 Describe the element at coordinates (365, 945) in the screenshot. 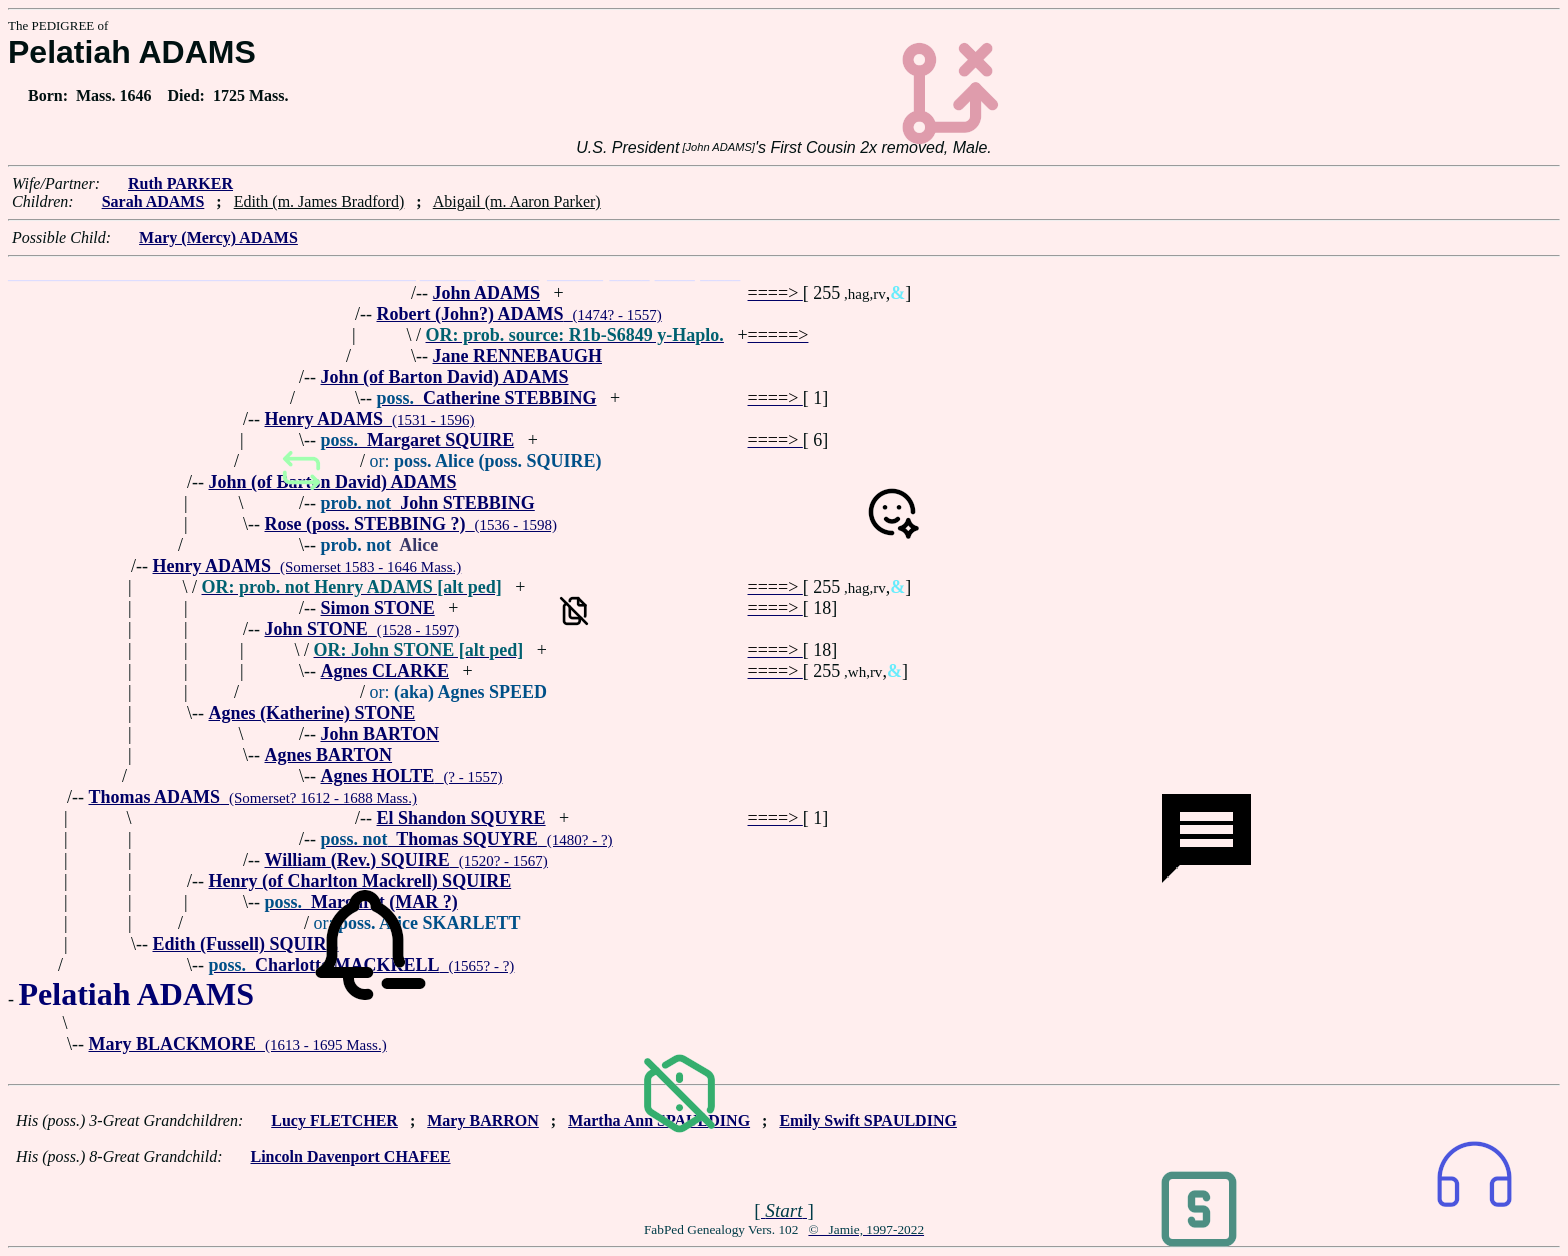

I see `remove or dismiss a notification` at that location.